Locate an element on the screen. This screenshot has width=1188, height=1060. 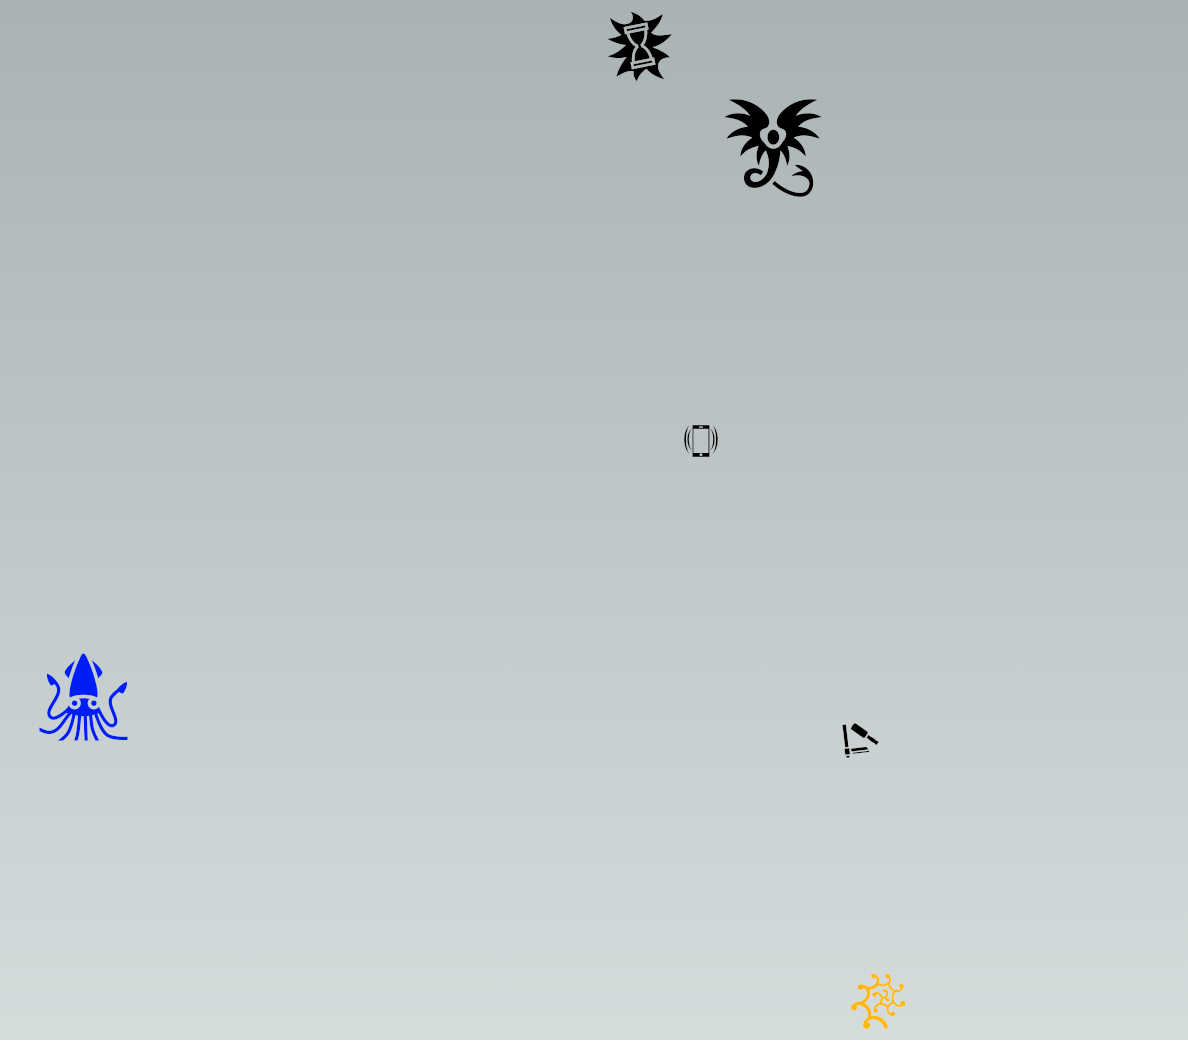
woodworking tools or crafting section is located at coordinates (860, 740).